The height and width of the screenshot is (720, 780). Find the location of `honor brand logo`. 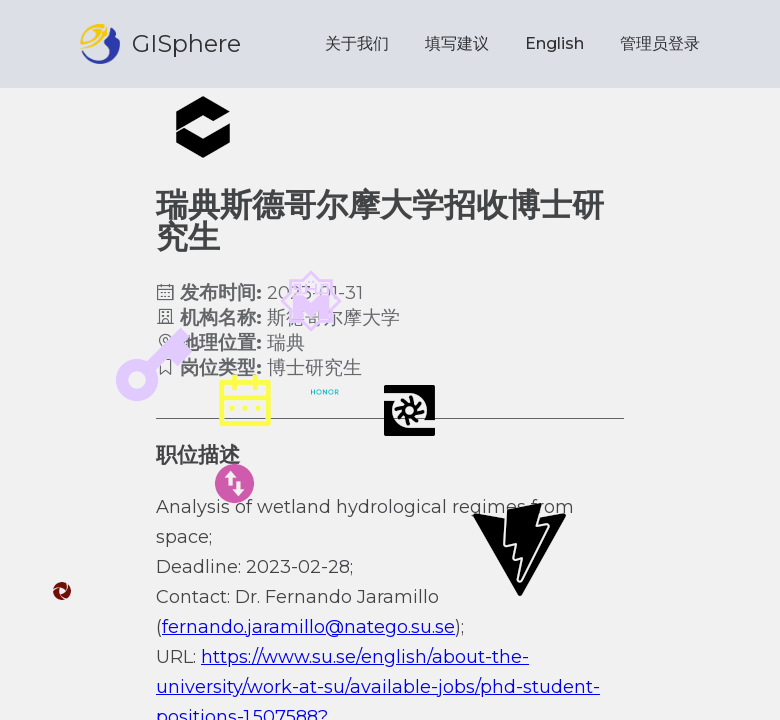

honor brand logo is located at coordinates (325, 392).